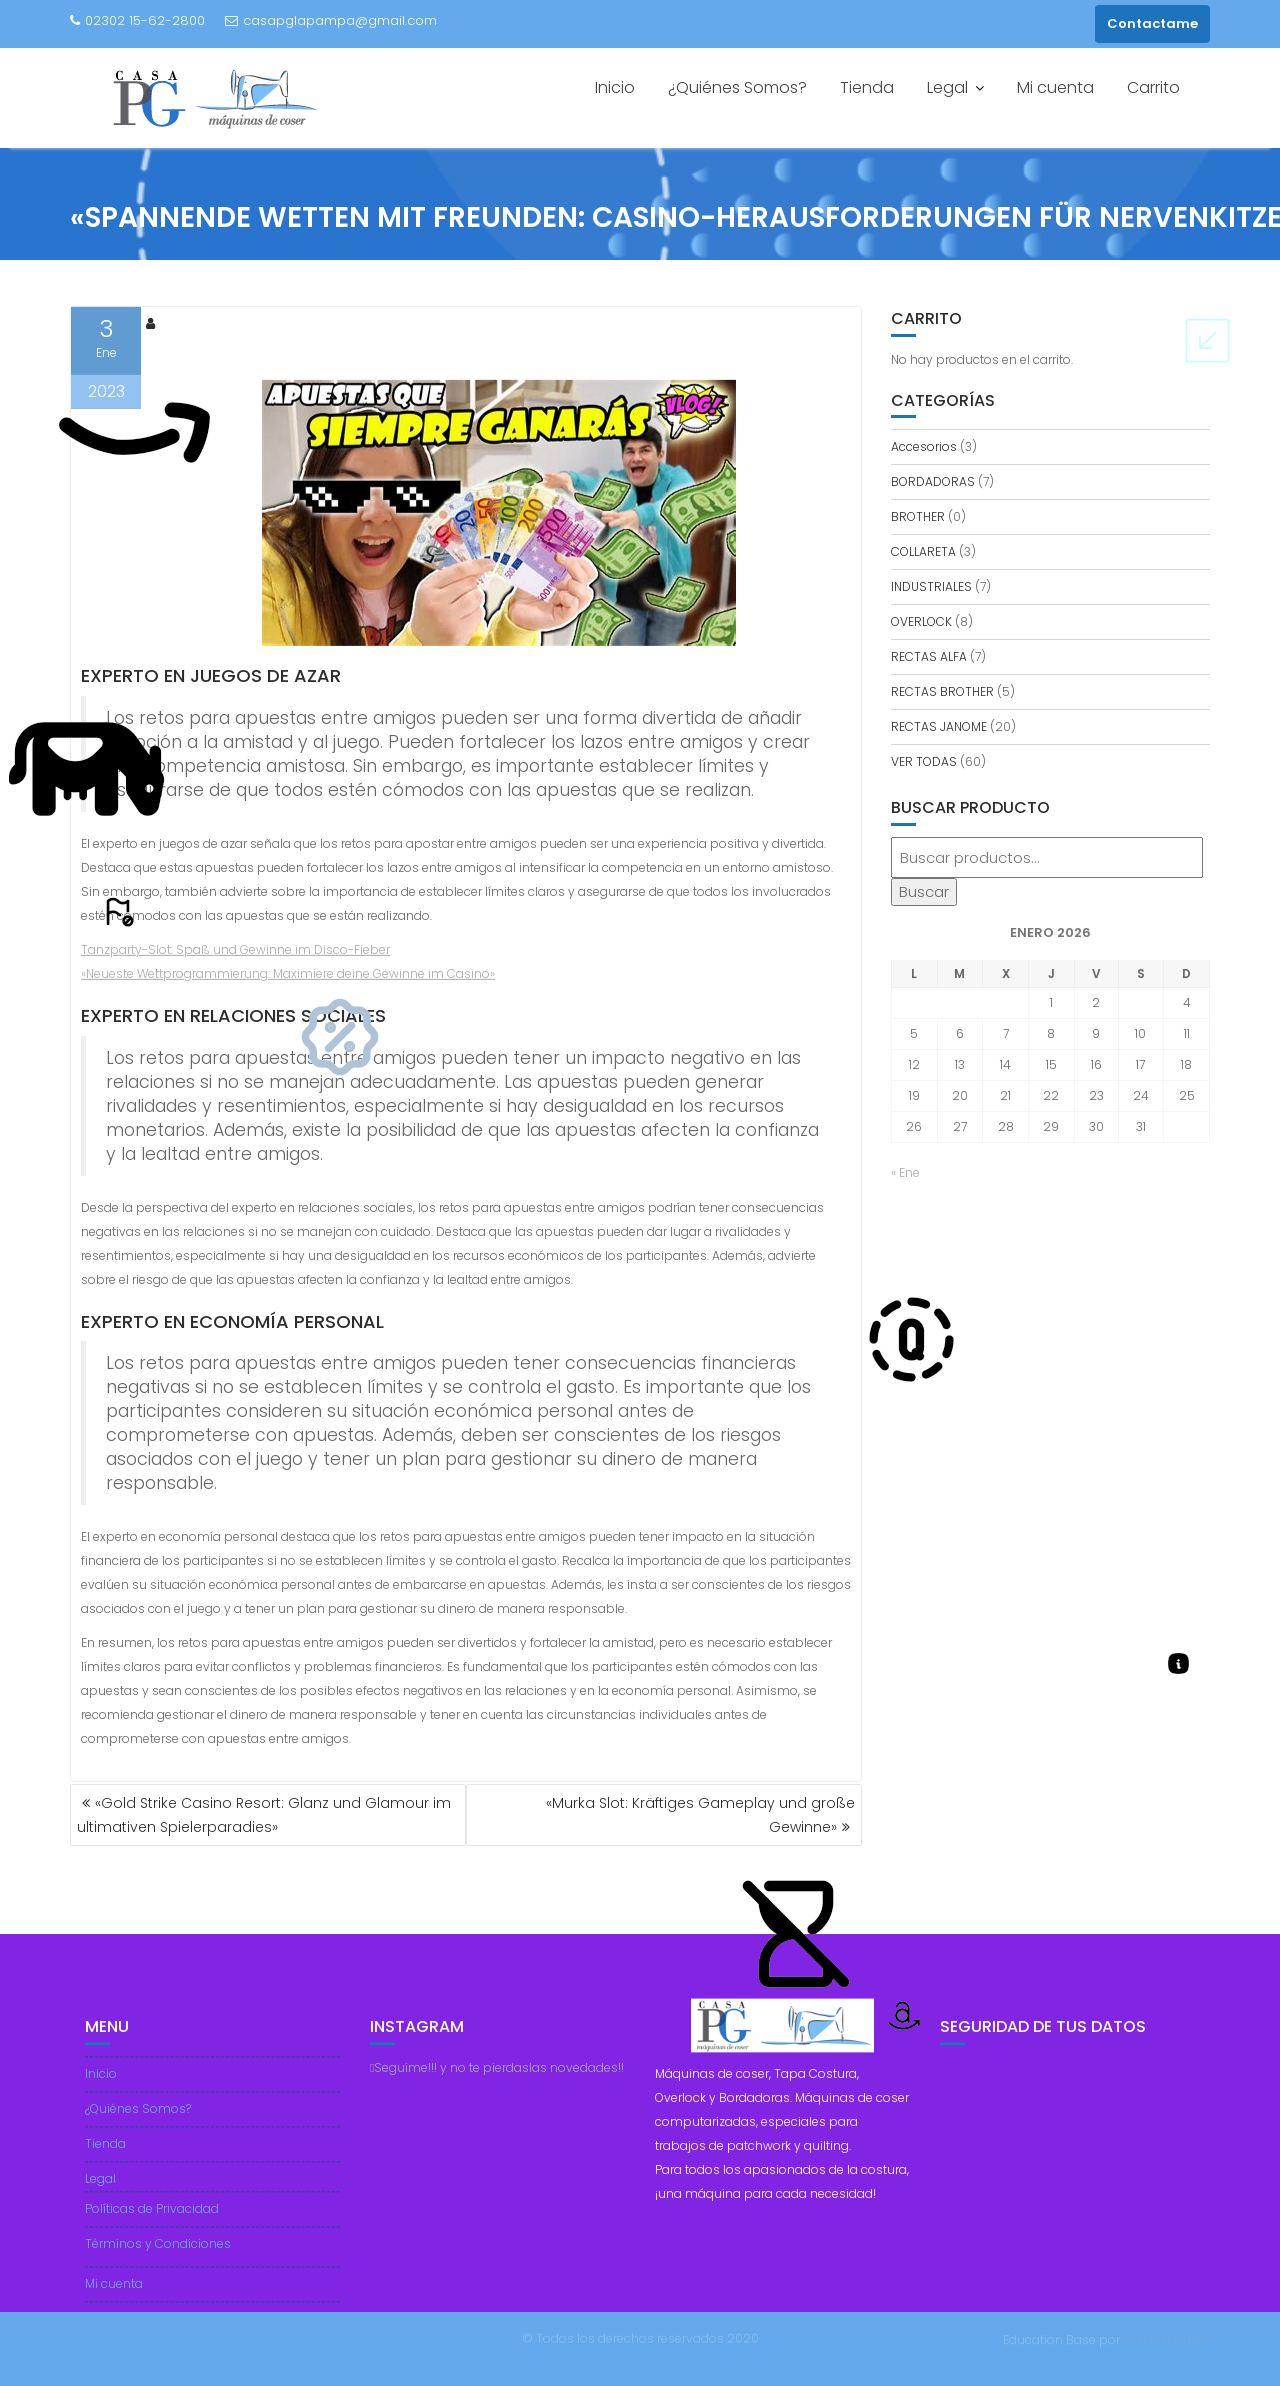 This screenshot has width=1280, height=2386. Describe the element at coordinates (118, 911) in the screenshot. I see `cancel or remove a flagged item` at that location.